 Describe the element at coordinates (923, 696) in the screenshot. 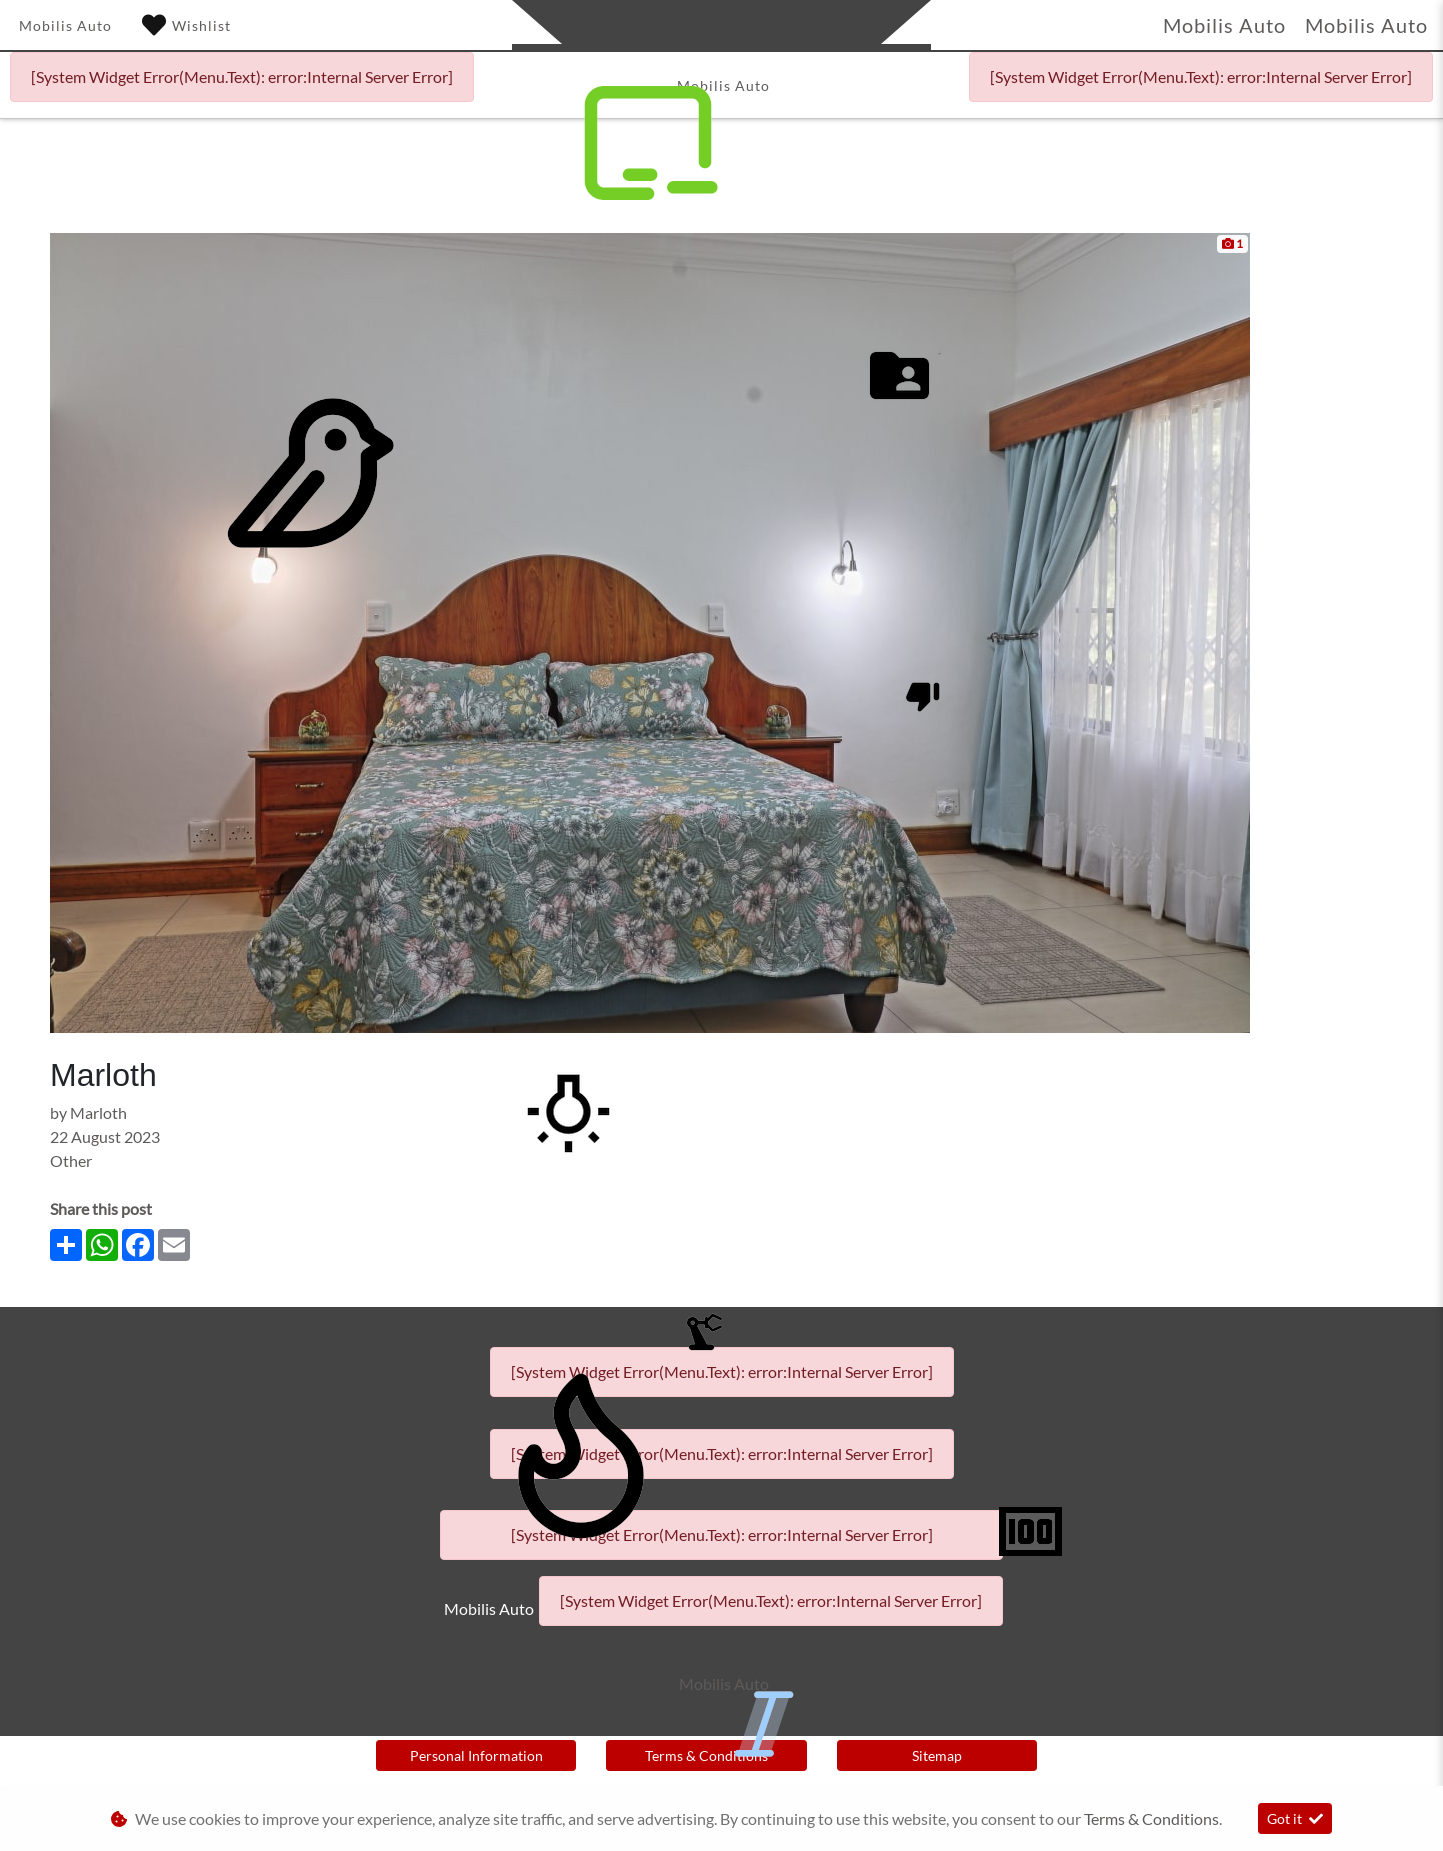

I see `dislike or downvote content` at that location.